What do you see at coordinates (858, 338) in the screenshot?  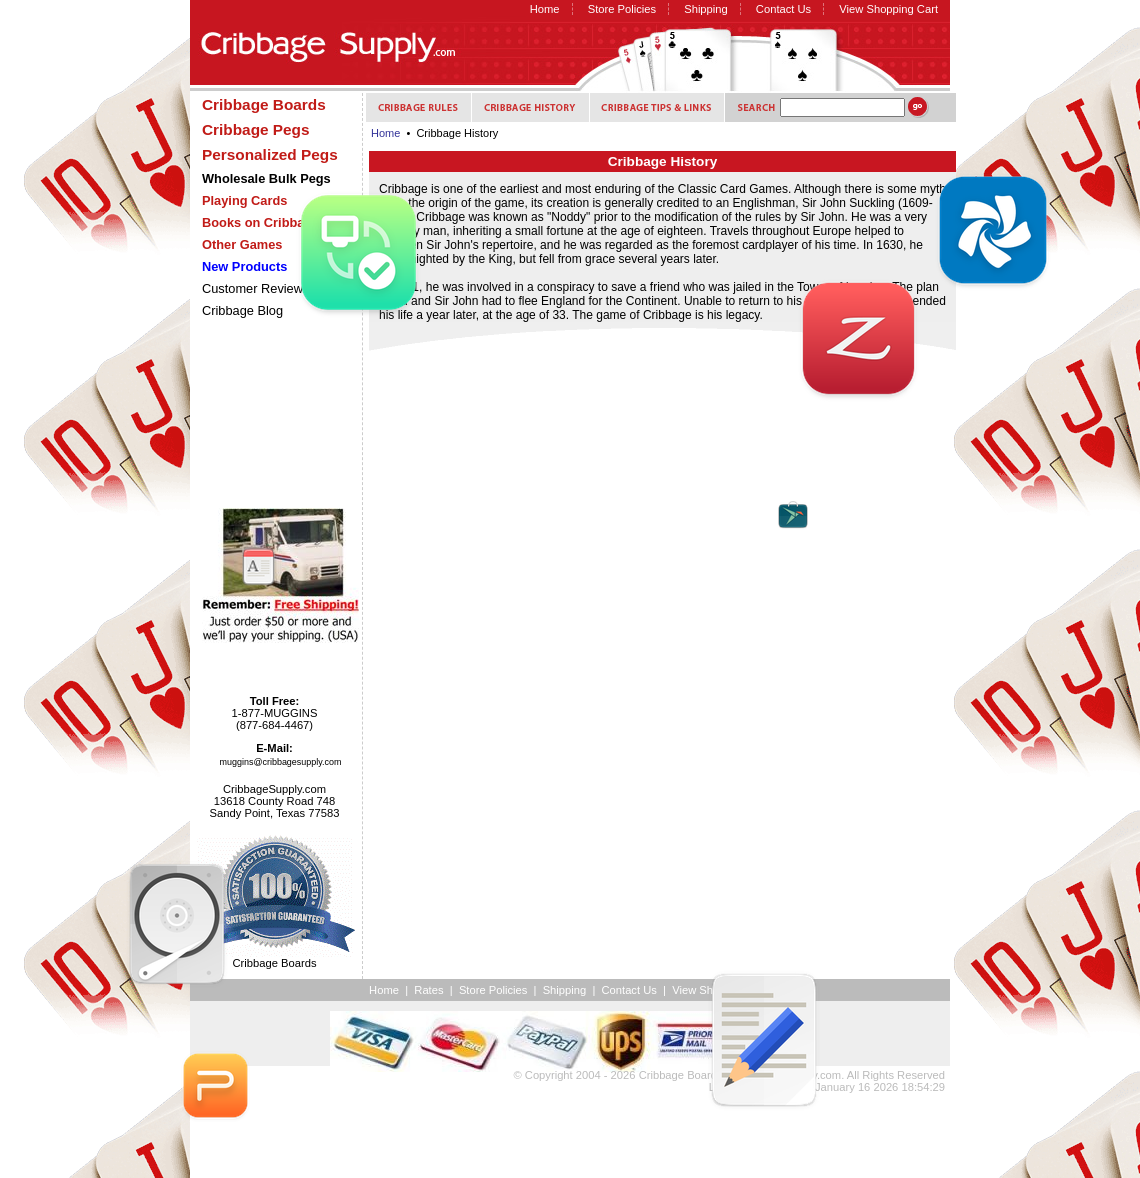 I see `open zeal offline documentation browser` at bounding box center [858, 338].